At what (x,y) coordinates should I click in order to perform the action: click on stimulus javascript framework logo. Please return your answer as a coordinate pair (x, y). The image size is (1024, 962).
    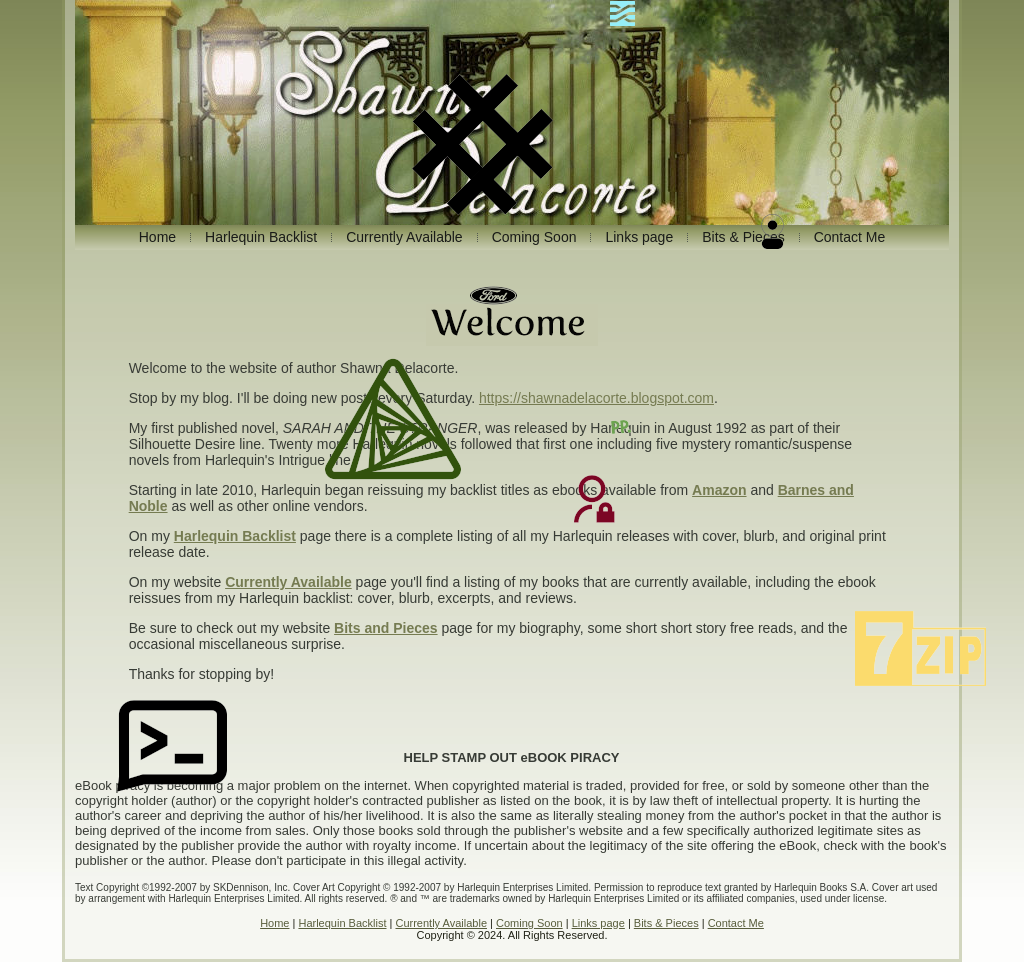
    Looking at the image, I should click on (622, 13).